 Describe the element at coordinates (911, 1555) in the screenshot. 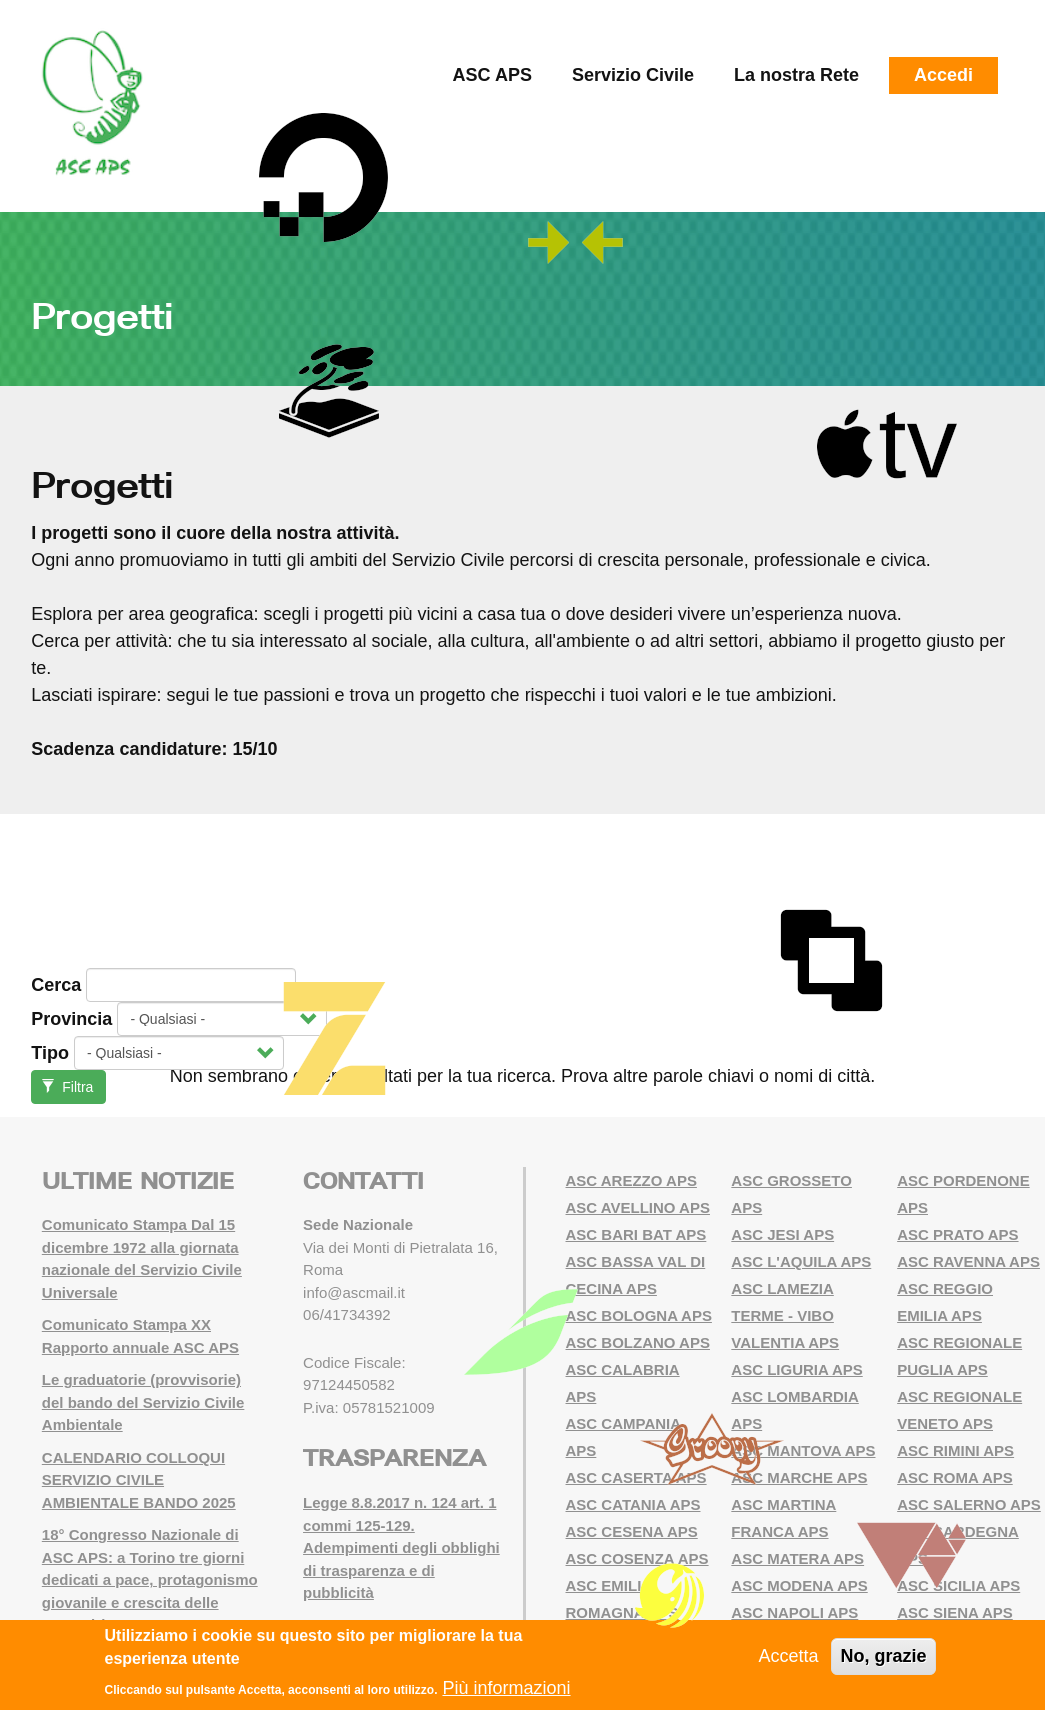

I see `WebGPU technology or API branding` at that location.